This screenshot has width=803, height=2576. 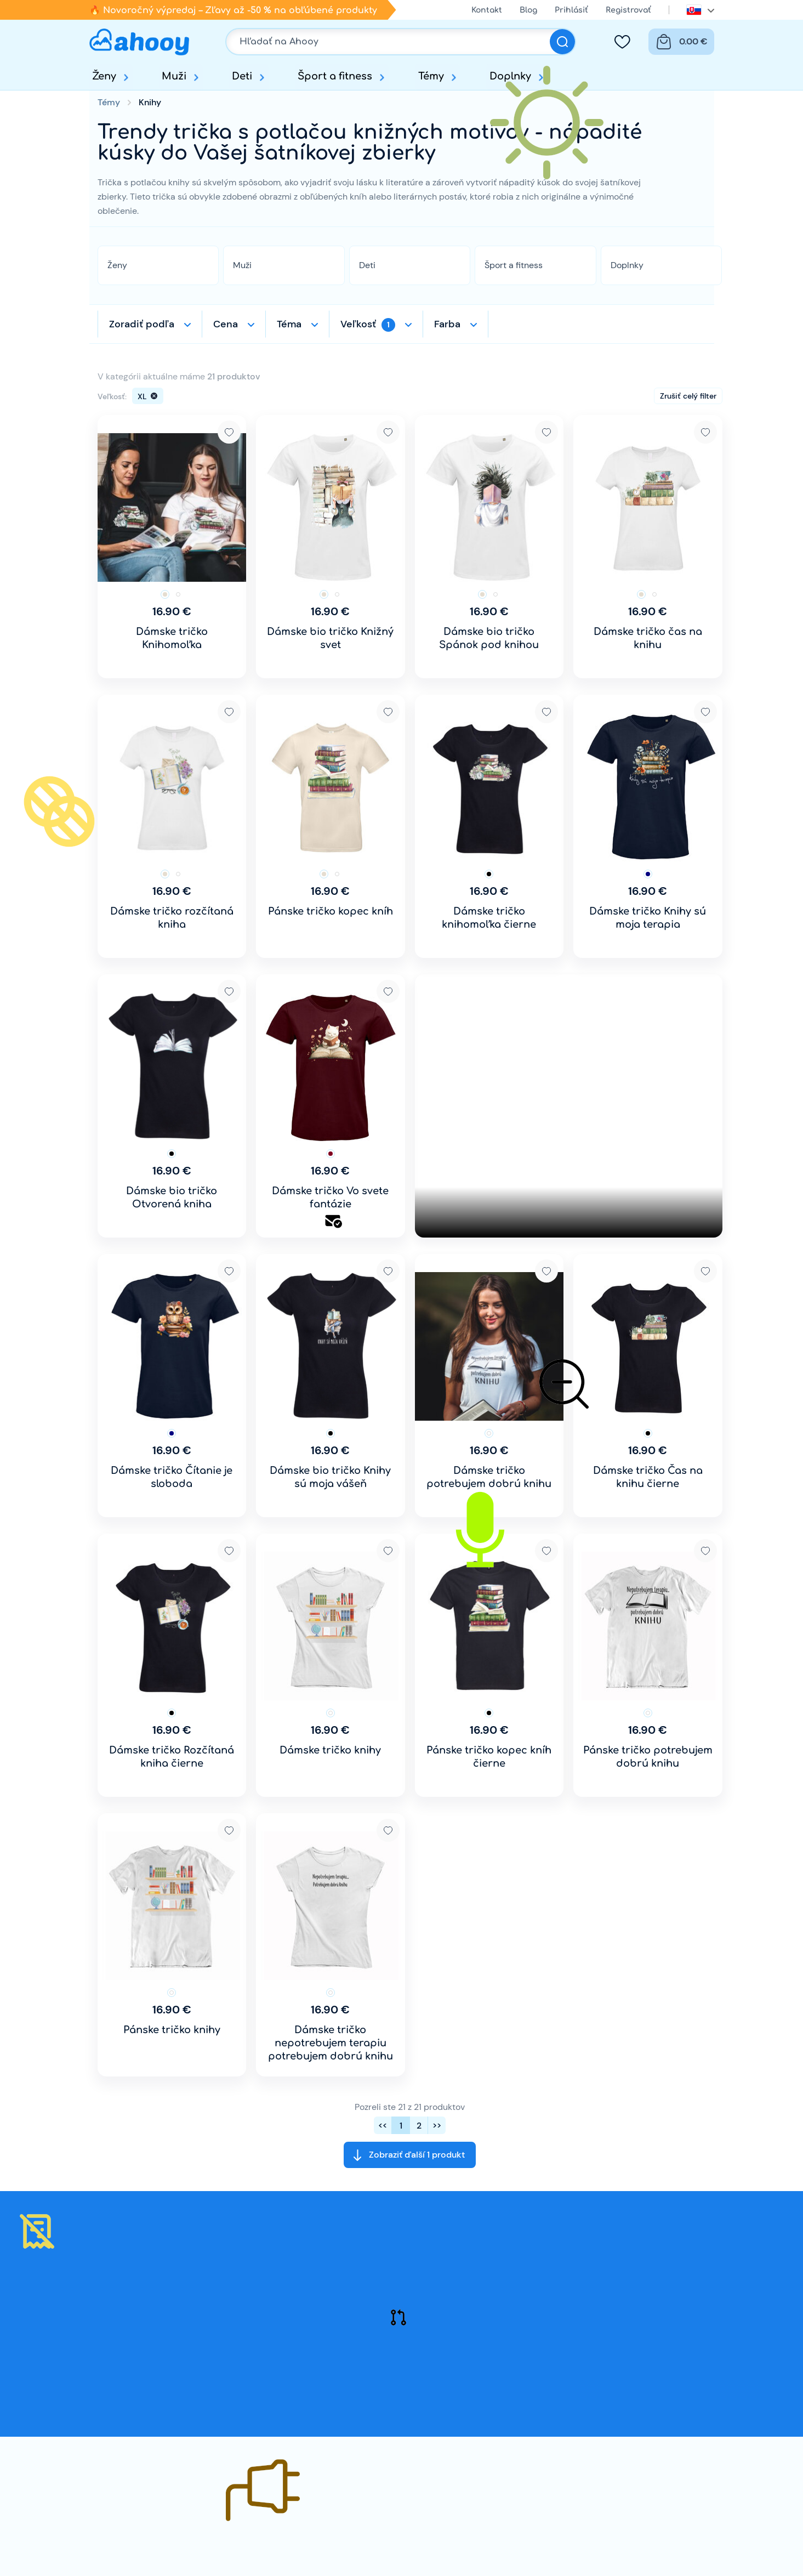 What do you see at coordinates (263, 2490) in the screenshot?
I see `connect a plugin or extension` at bounding box center [263, 2490].